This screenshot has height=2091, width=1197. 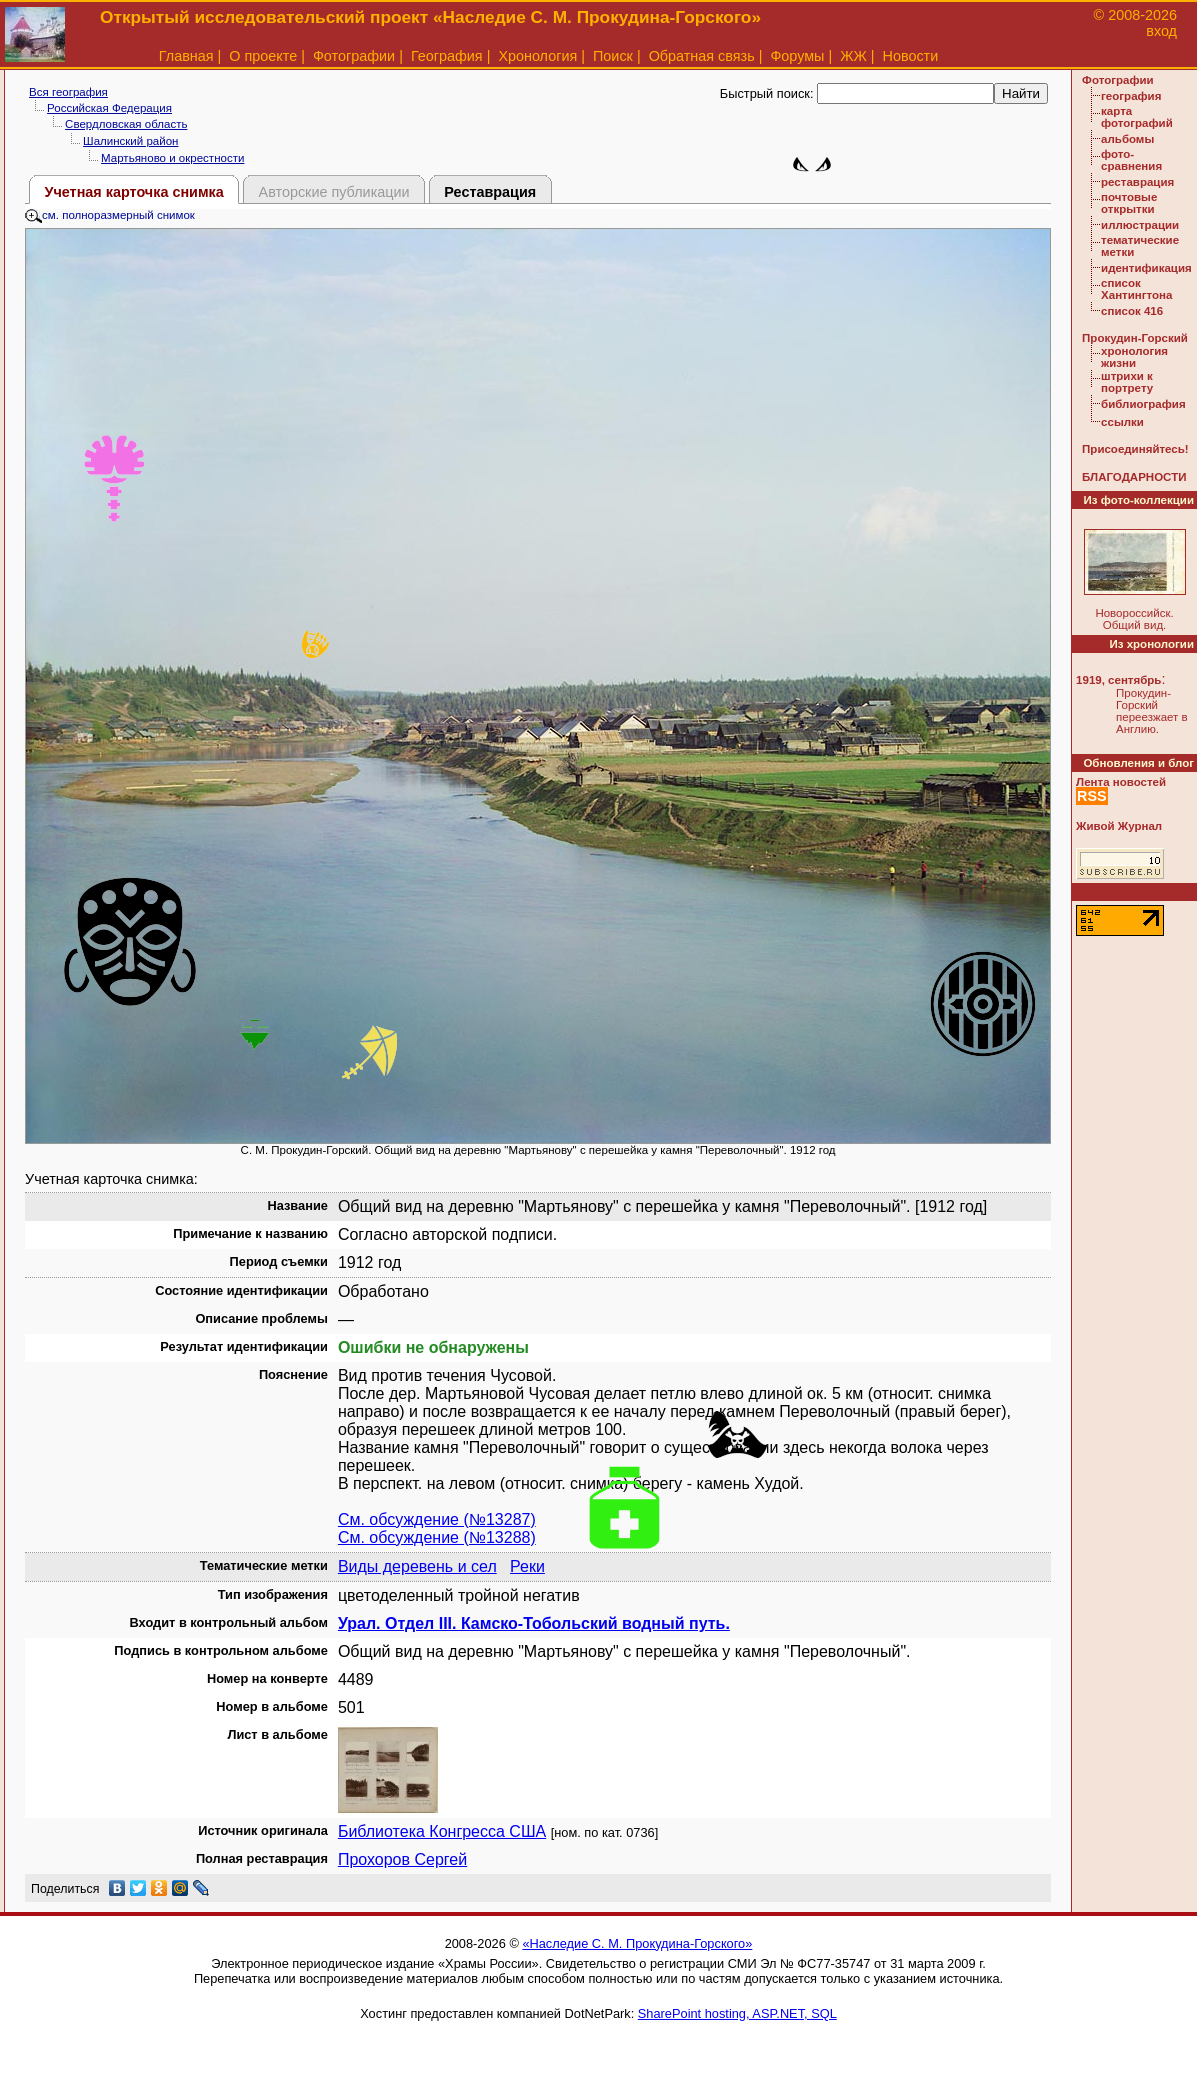 What do you see at coordinates (737, 1434) in the screenshot?
I see `select pirate character or theme` at bounding box center [737, 1434].